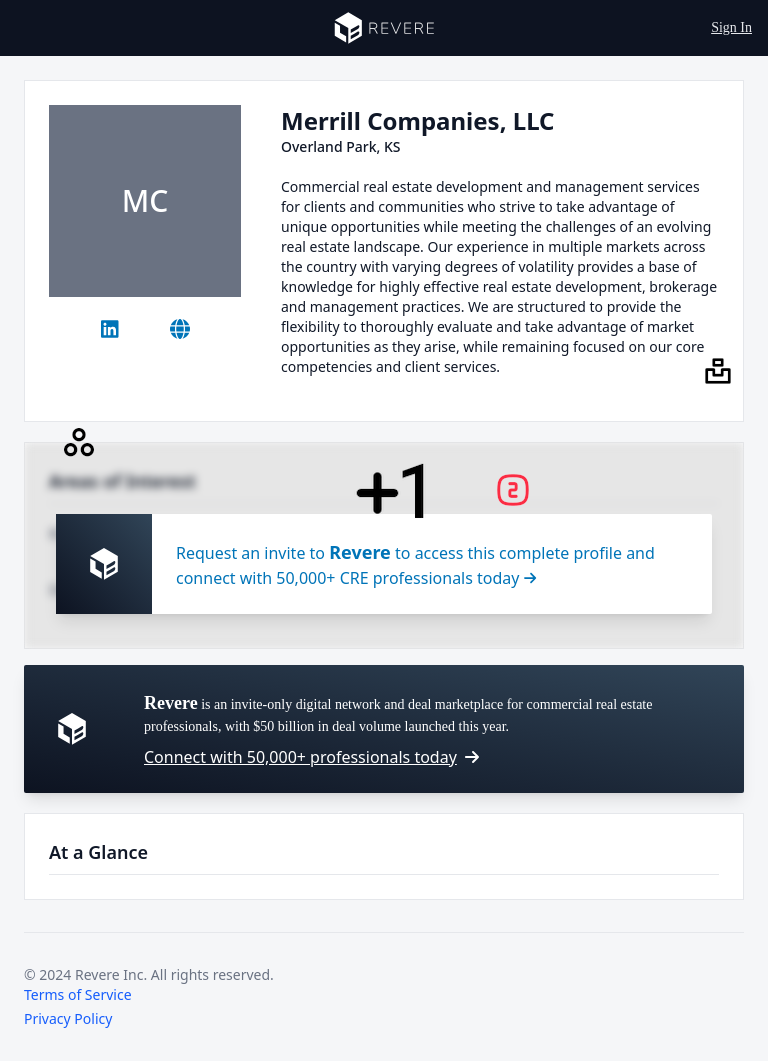 The height and width of the screenshot is (1061, 768). I want to click on open asana project management app, so click(79, 443).